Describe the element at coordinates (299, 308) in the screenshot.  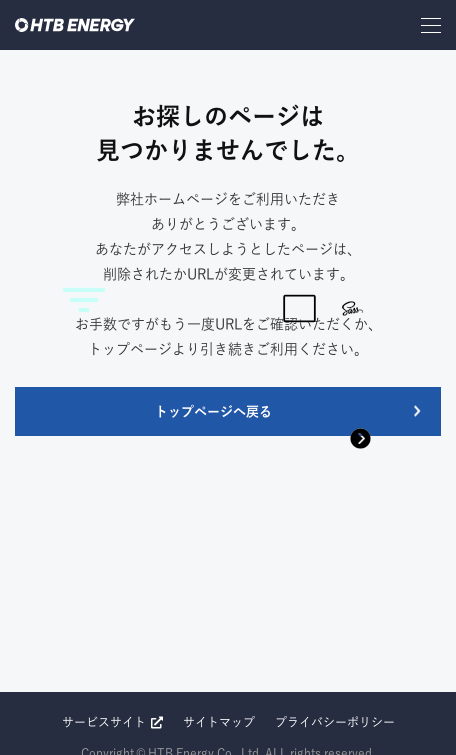
I see `select or crop a rectangular area` at that location.